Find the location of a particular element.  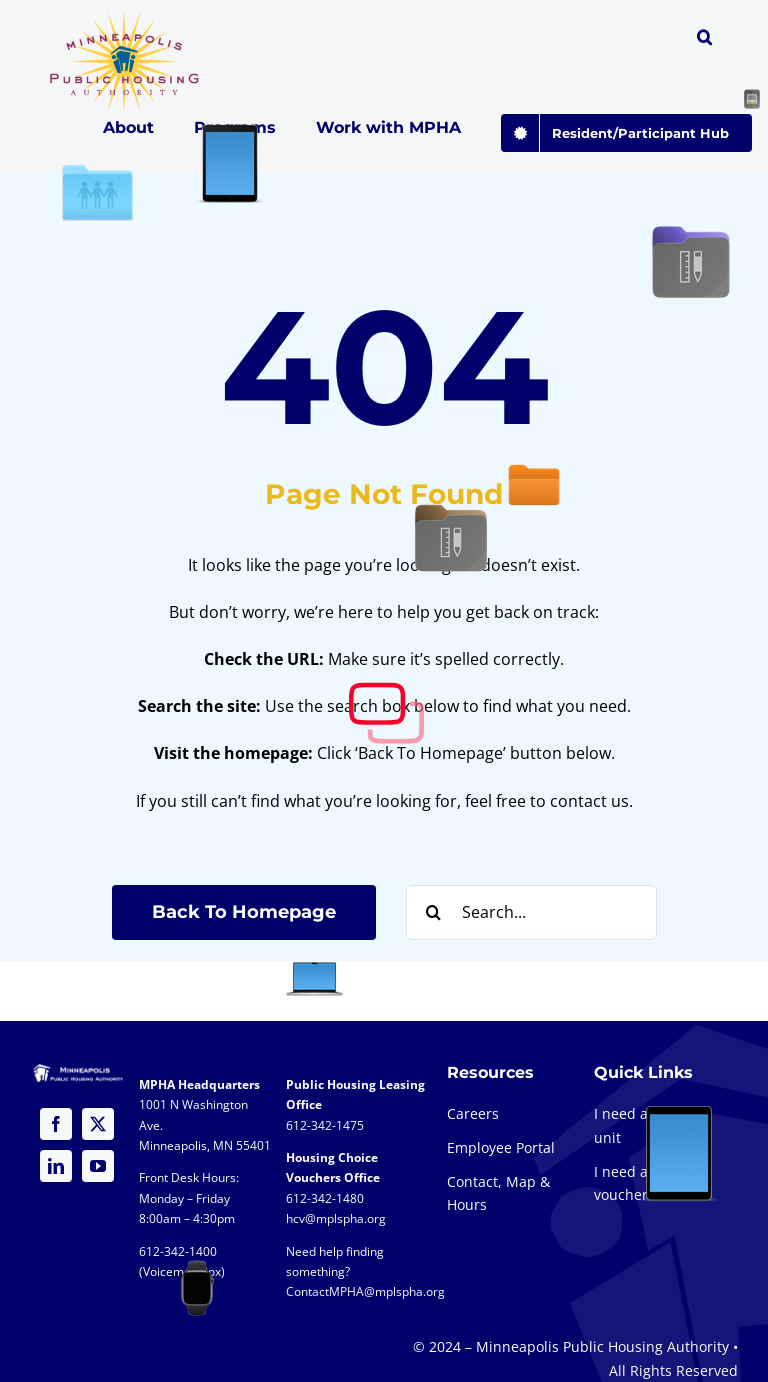

view or manage session properties is located at coordinates (386, 715).